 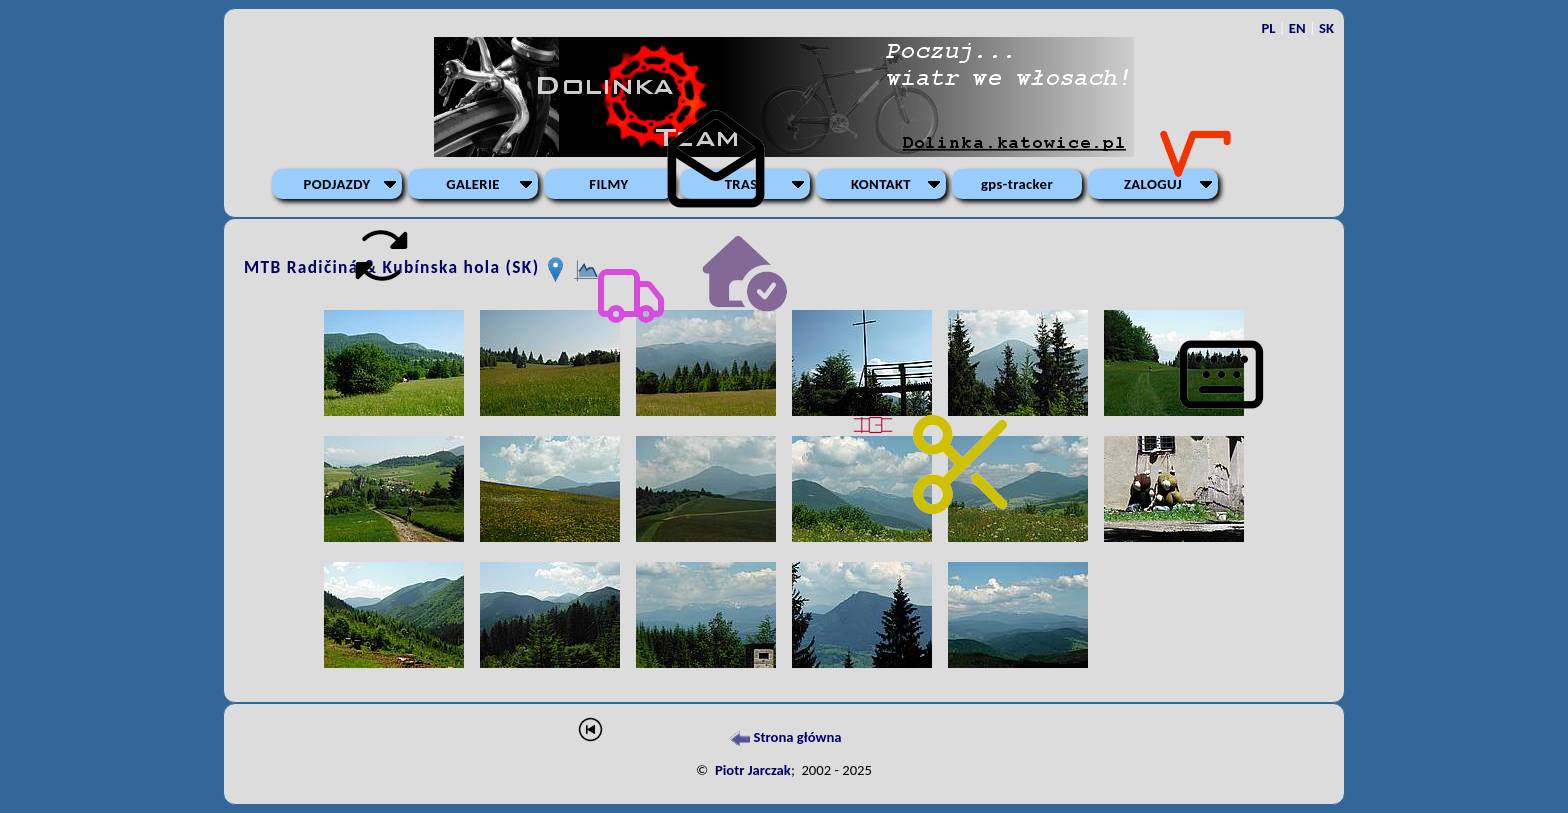 What do you see at coordinates (381, 255) in the screenshot?
I see `refresh or reload content` at bounding box center [381, 255].